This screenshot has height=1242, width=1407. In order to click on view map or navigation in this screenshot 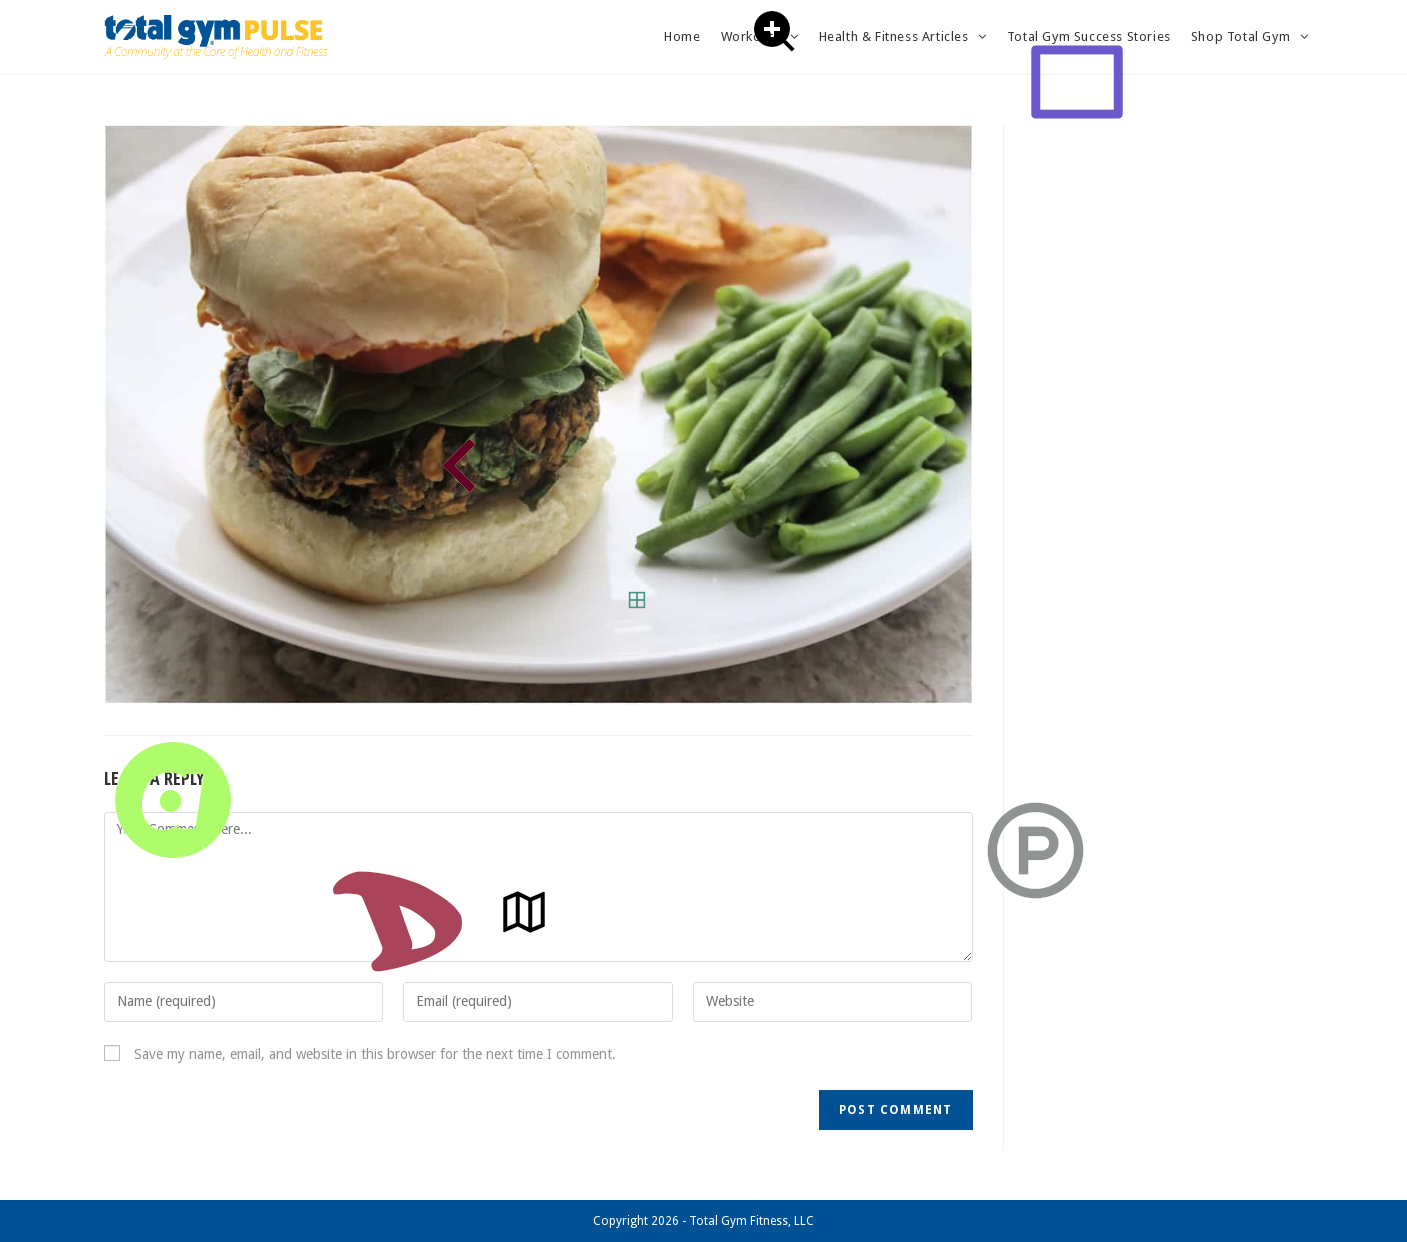, I will do `click(524, 912)`.